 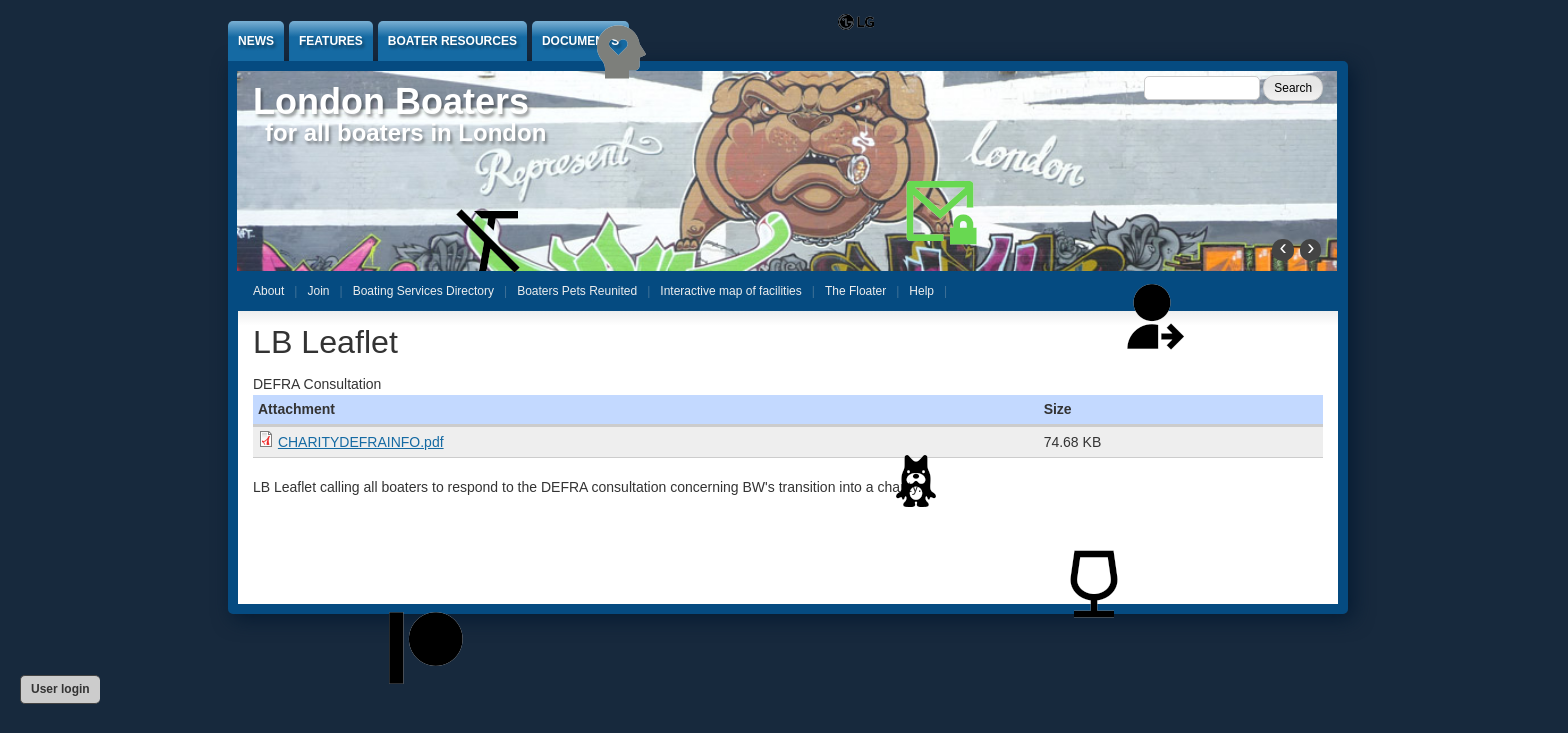 I want to click on LG brand logo or product identifier, so click(x=856, y=22).